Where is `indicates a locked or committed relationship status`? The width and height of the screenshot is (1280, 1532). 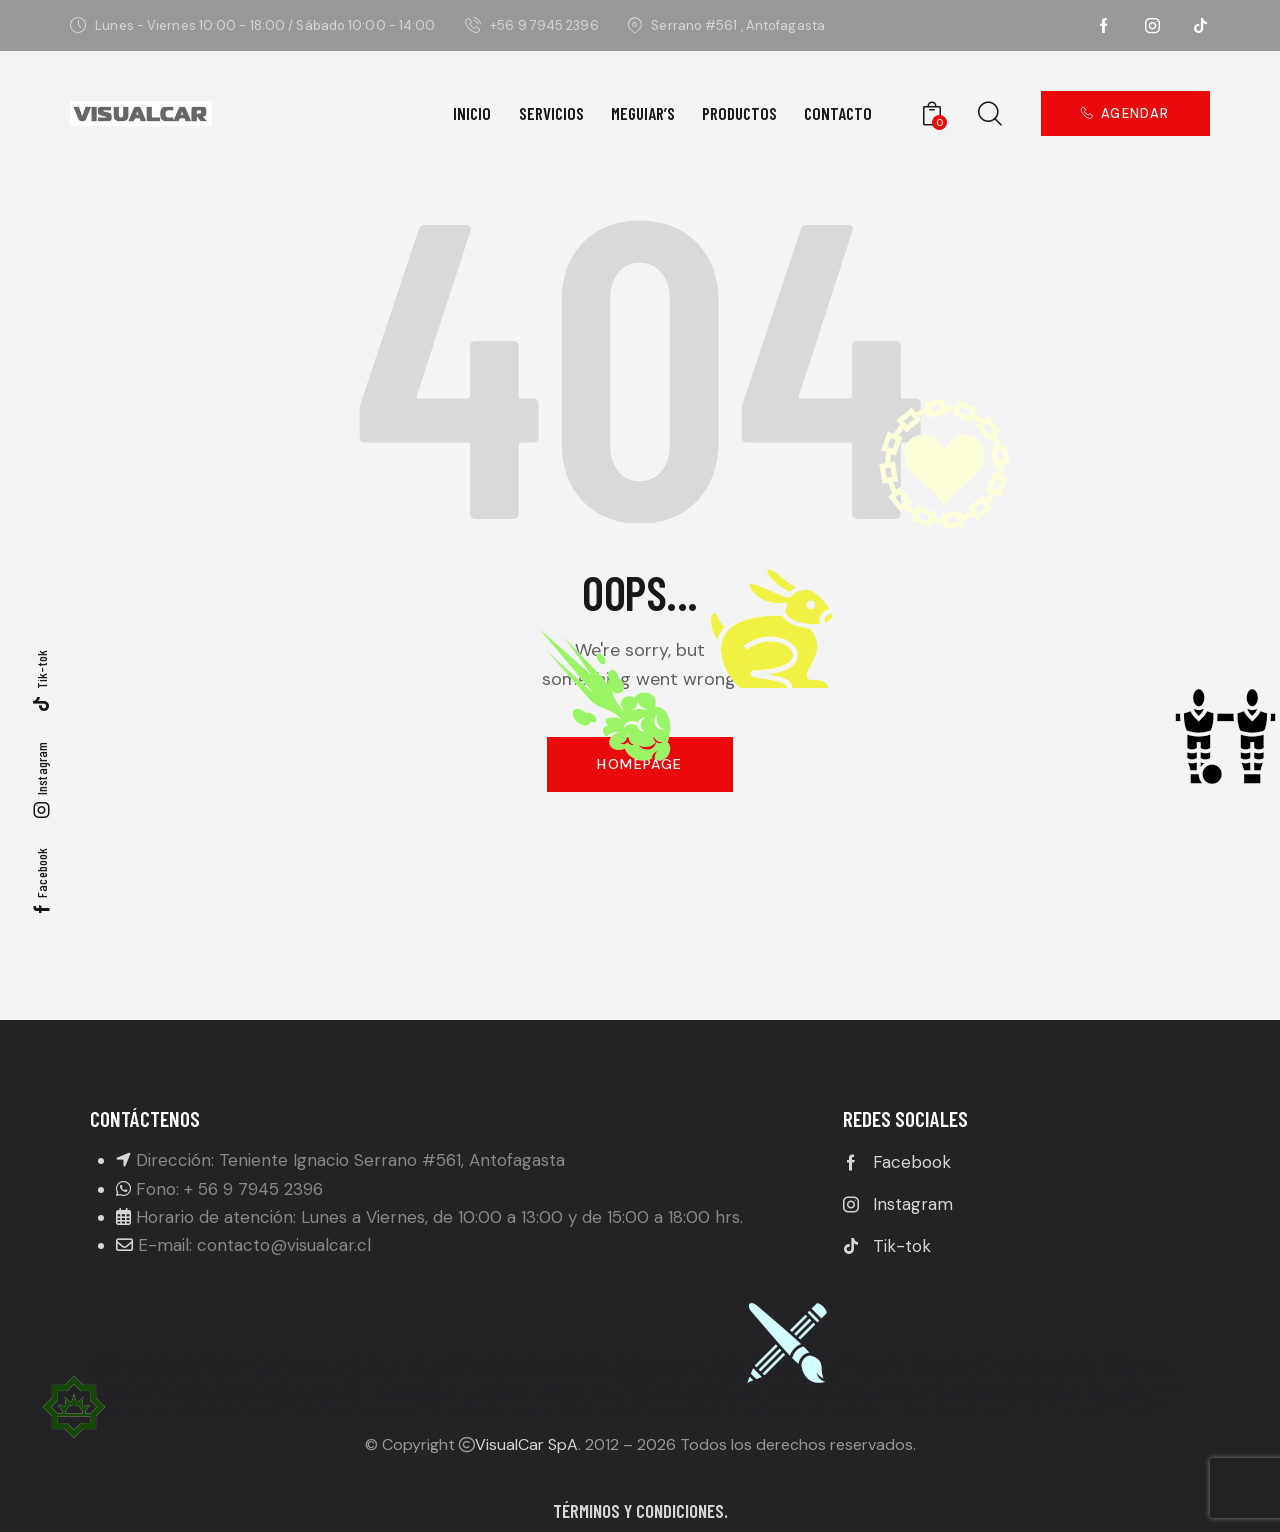
indicates a locked or committed relationship status is located at coordinates (944, 465).